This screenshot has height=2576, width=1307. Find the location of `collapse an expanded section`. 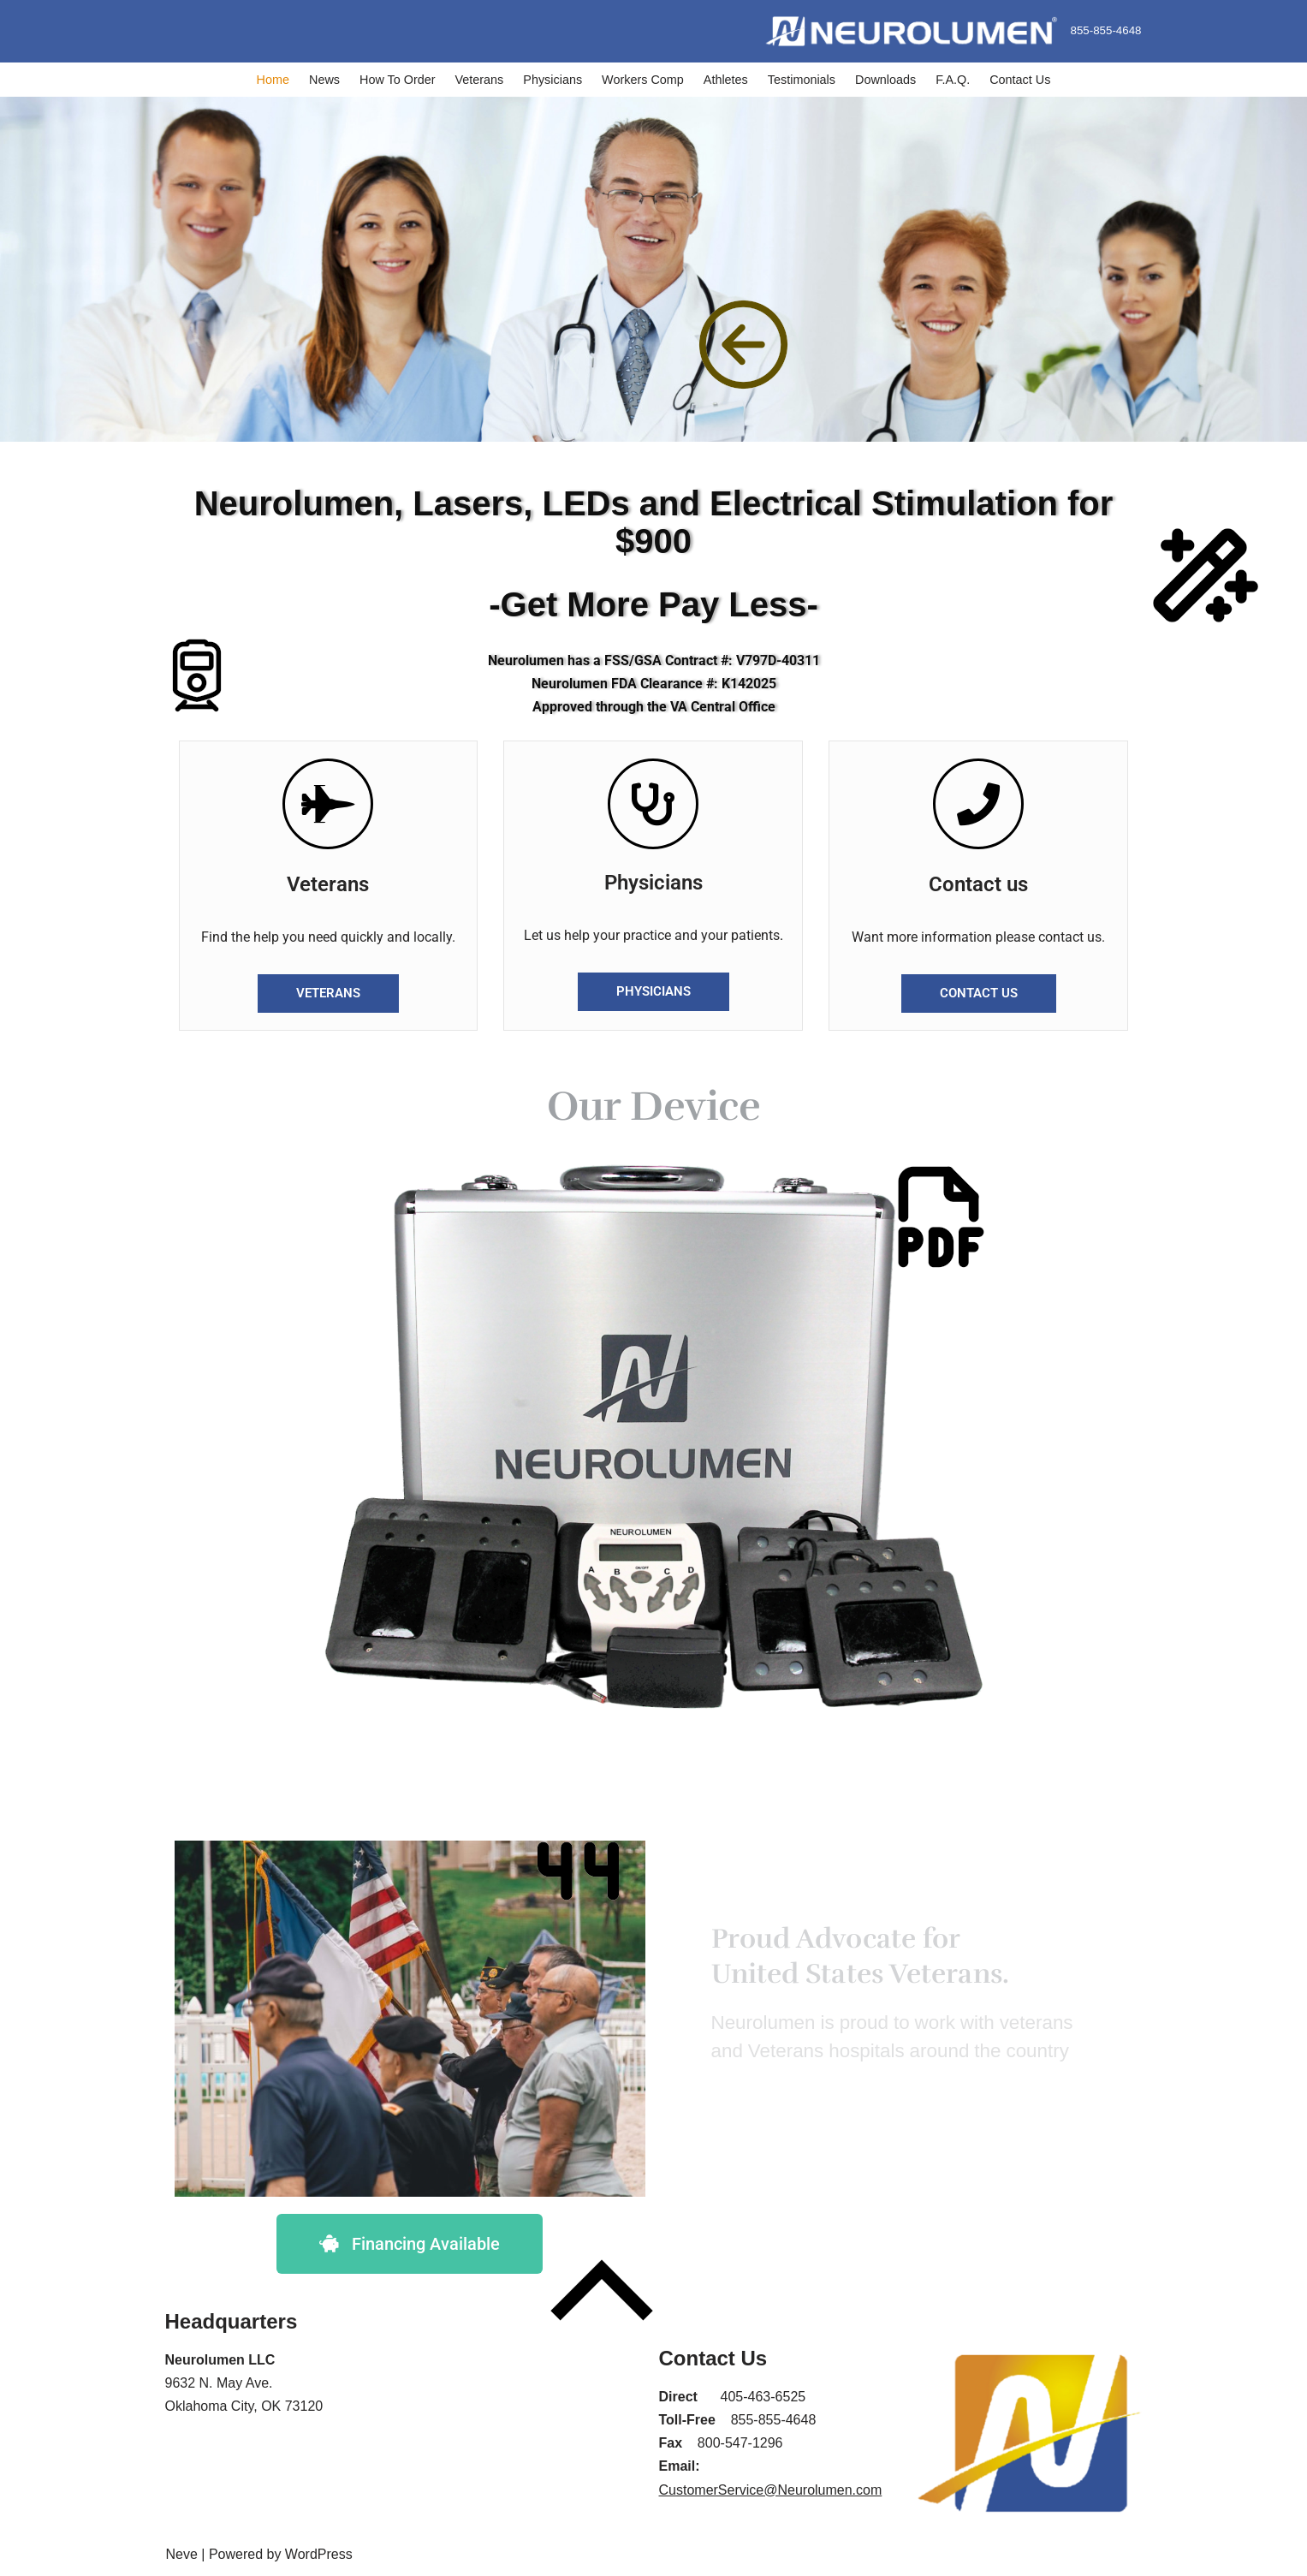

collapse an expanded section is located at coordinates (602, 2290).